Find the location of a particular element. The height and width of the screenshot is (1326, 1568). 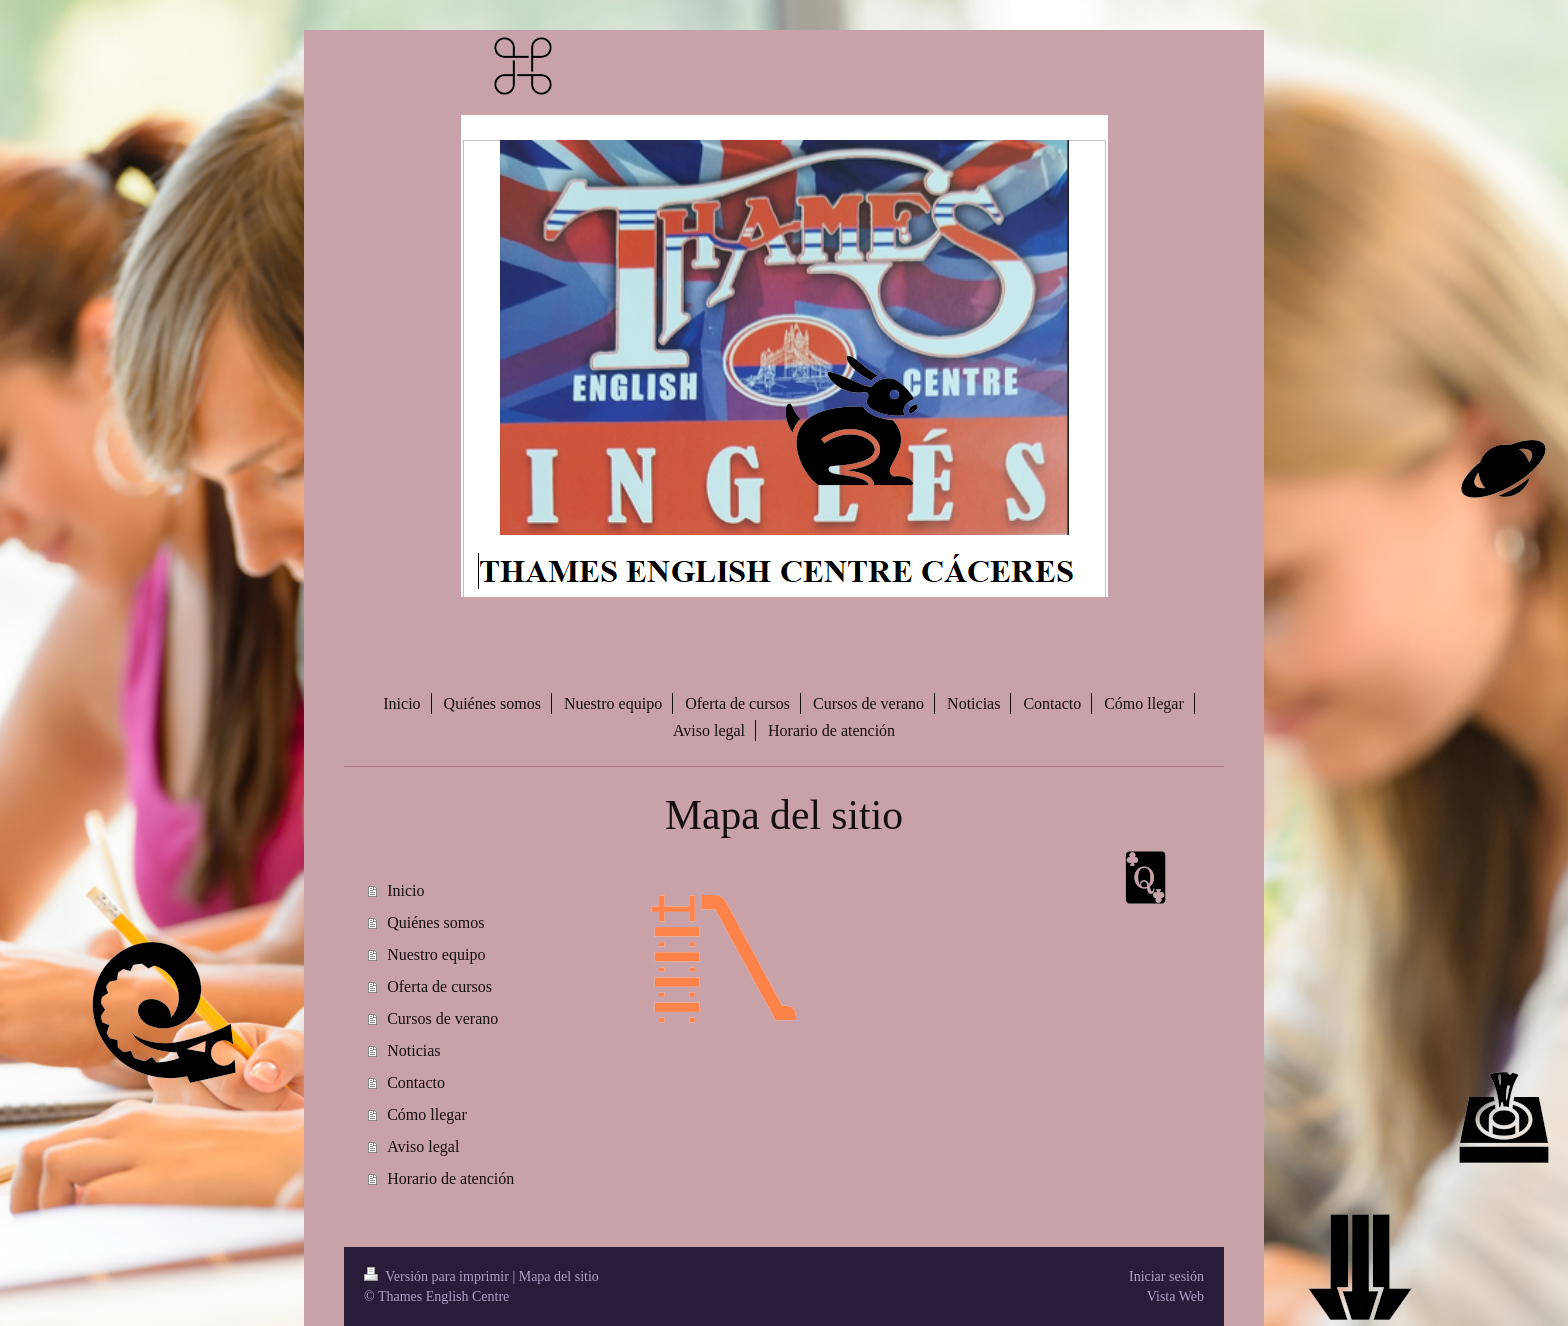

access space or astronomy-themed content is located at coordinates (1504, 470).